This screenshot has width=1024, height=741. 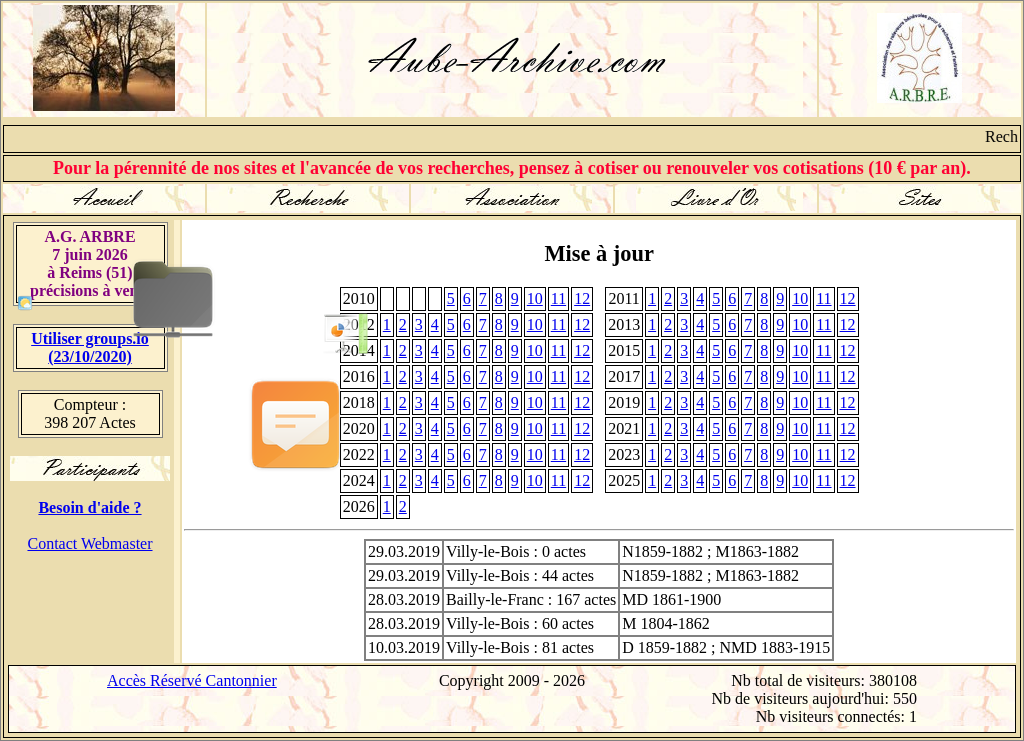 What do you see at coordinates (345, 332) in the screenshot?
I see `presentation template file type` at bounding box center [345, 332].